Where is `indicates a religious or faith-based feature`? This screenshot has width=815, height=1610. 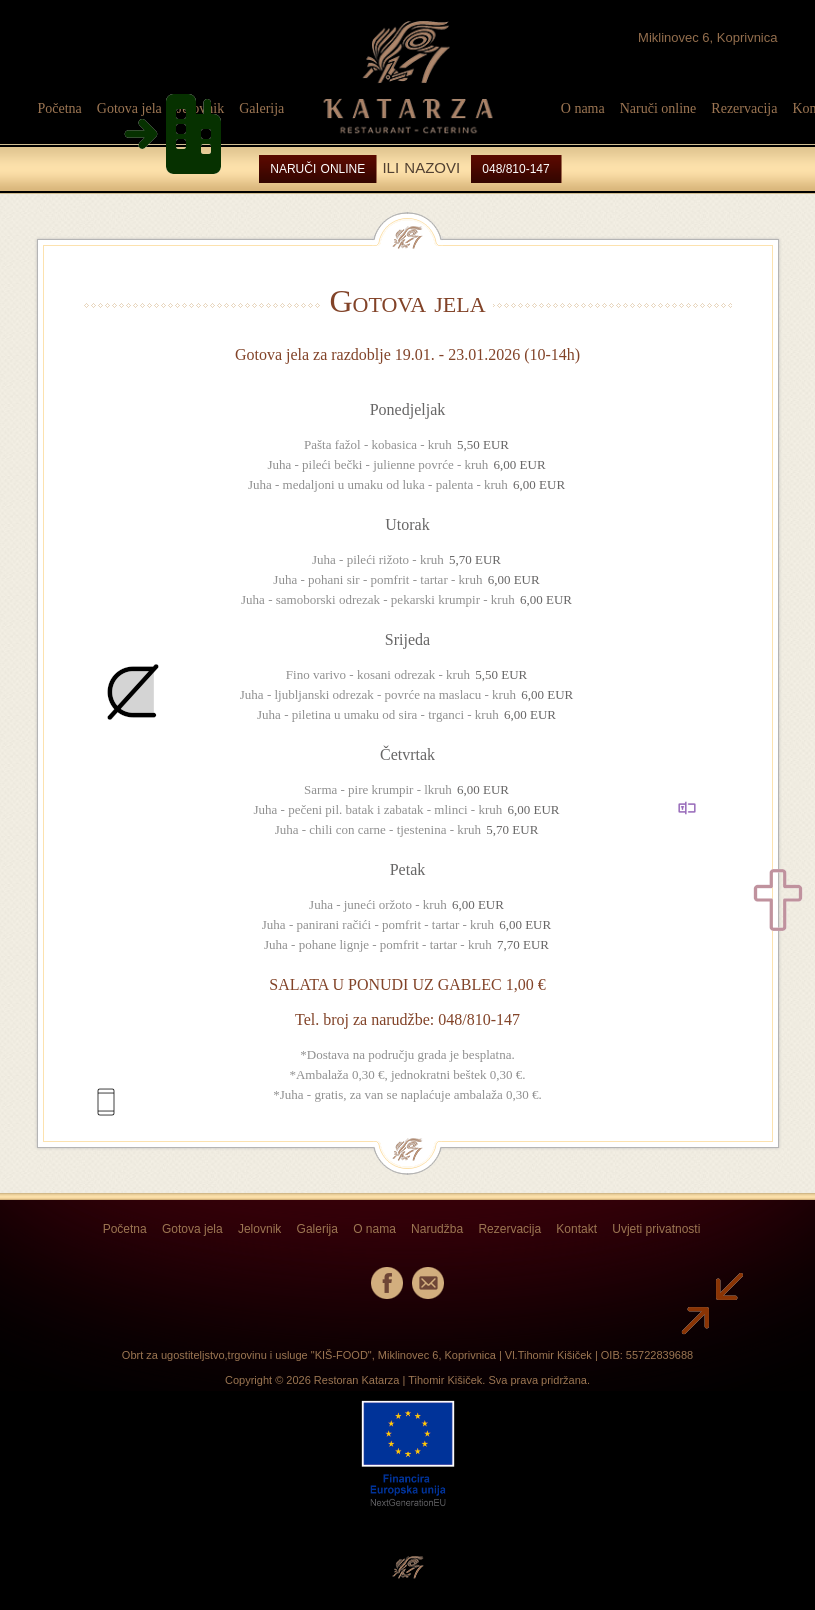
indicates a religious or faith-based feature is located at coordinates (778, 900).